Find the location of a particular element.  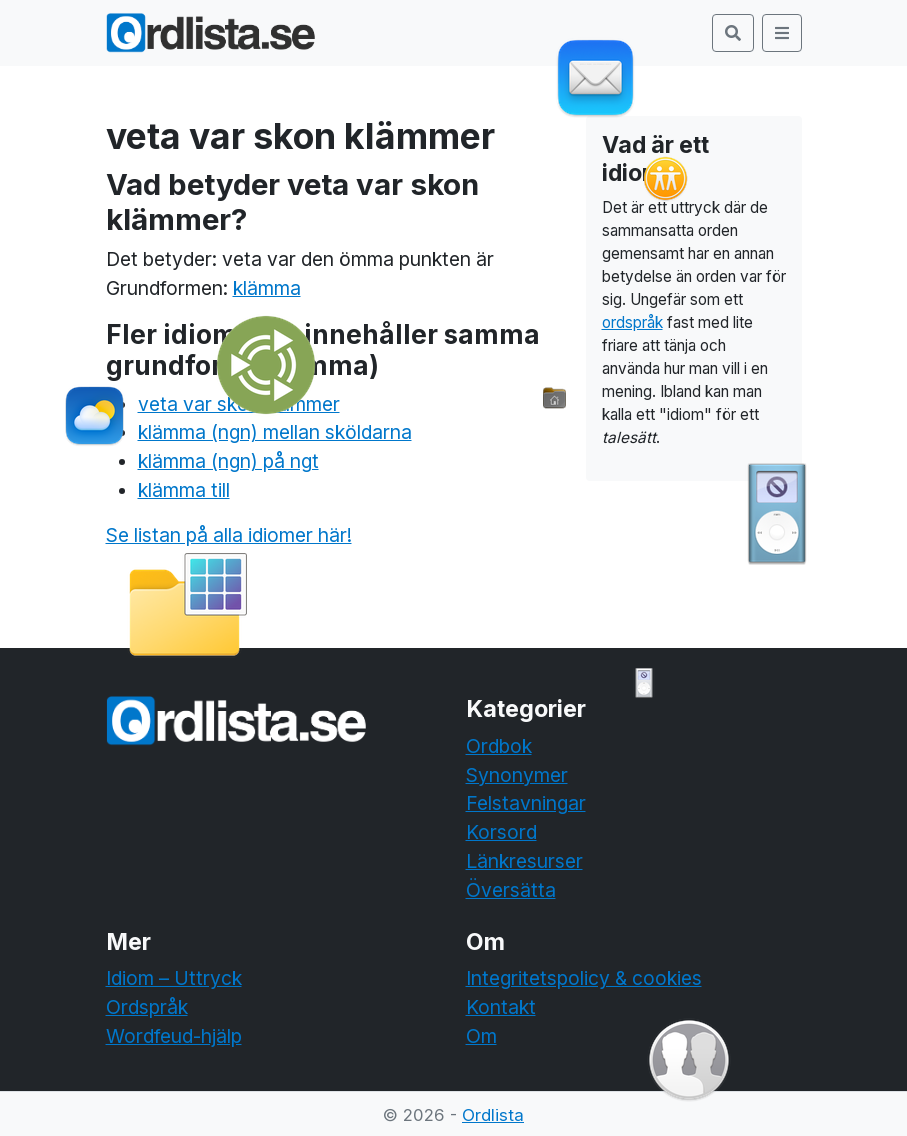

open the mail app is located at coordinates (595, 77).